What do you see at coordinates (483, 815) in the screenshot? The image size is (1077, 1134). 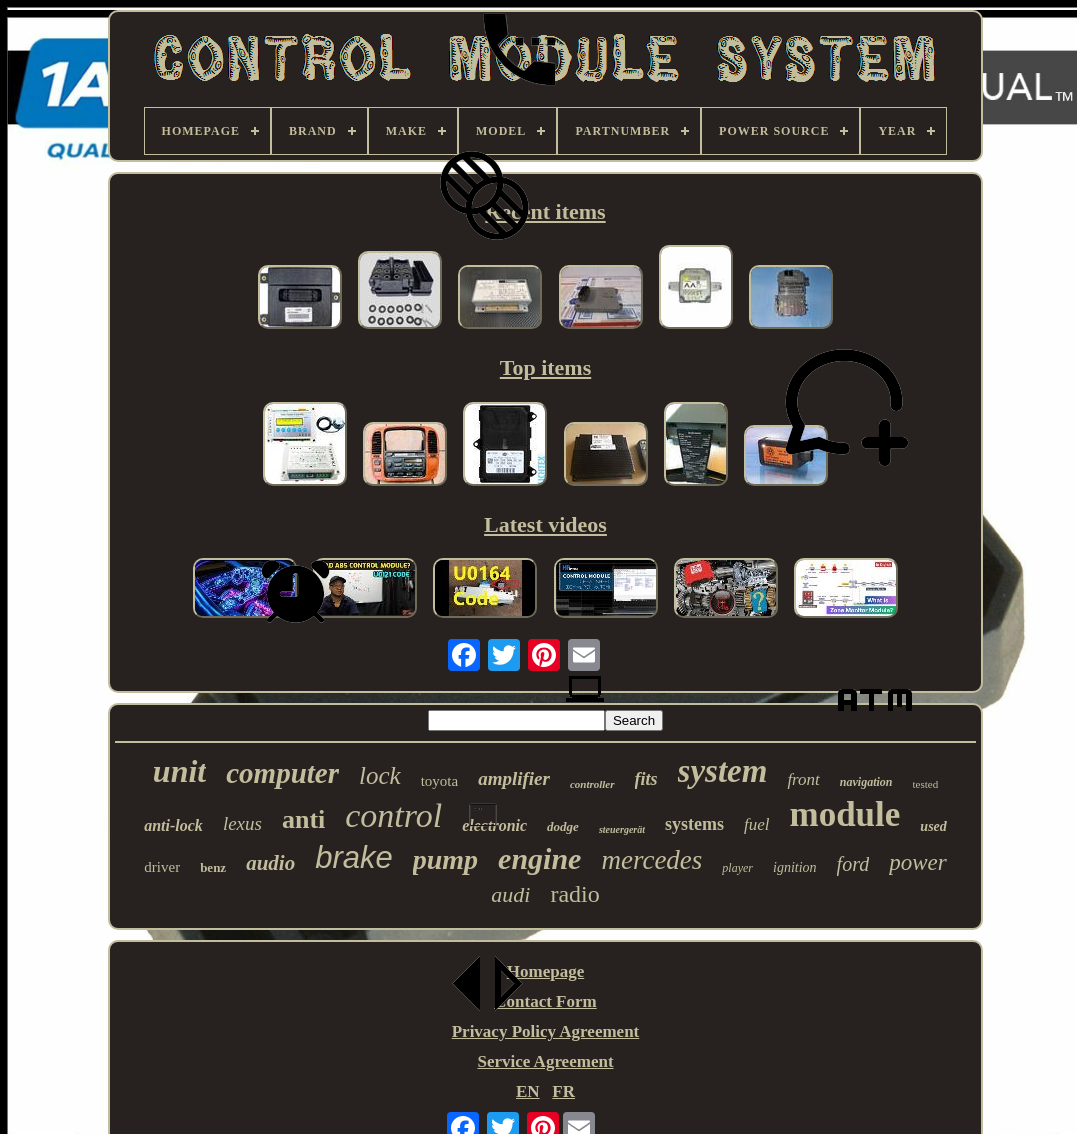 I see `open application window` at bounding box center [483, 815].